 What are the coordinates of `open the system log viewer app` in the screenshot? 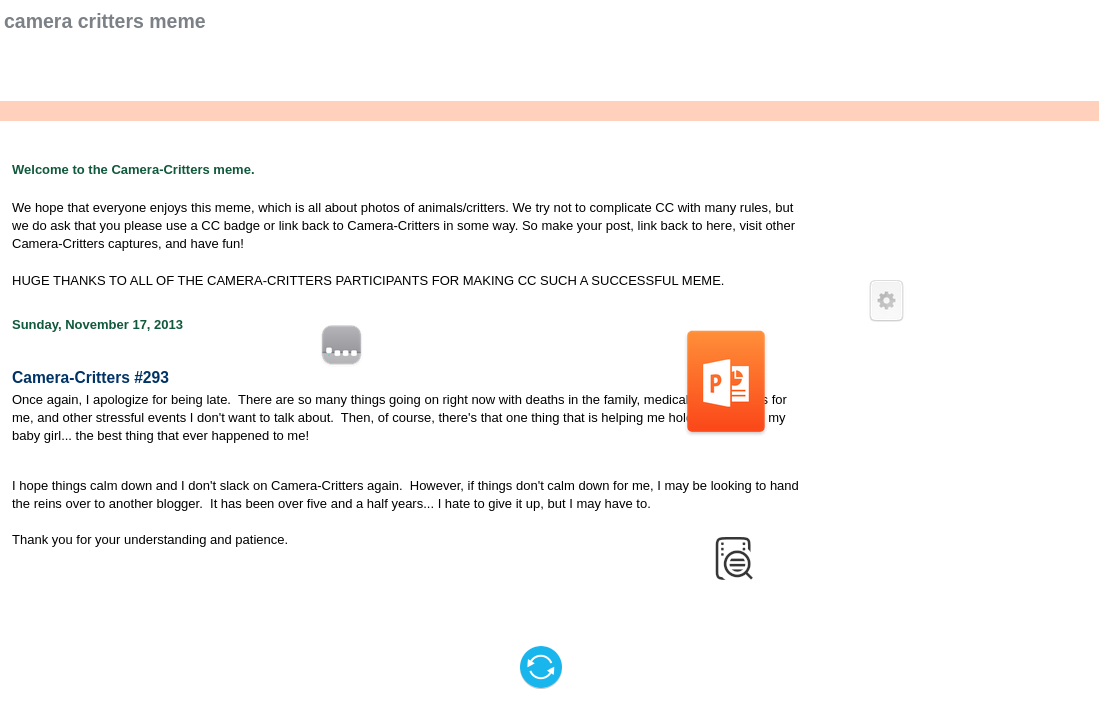 It's located at (734, 558).